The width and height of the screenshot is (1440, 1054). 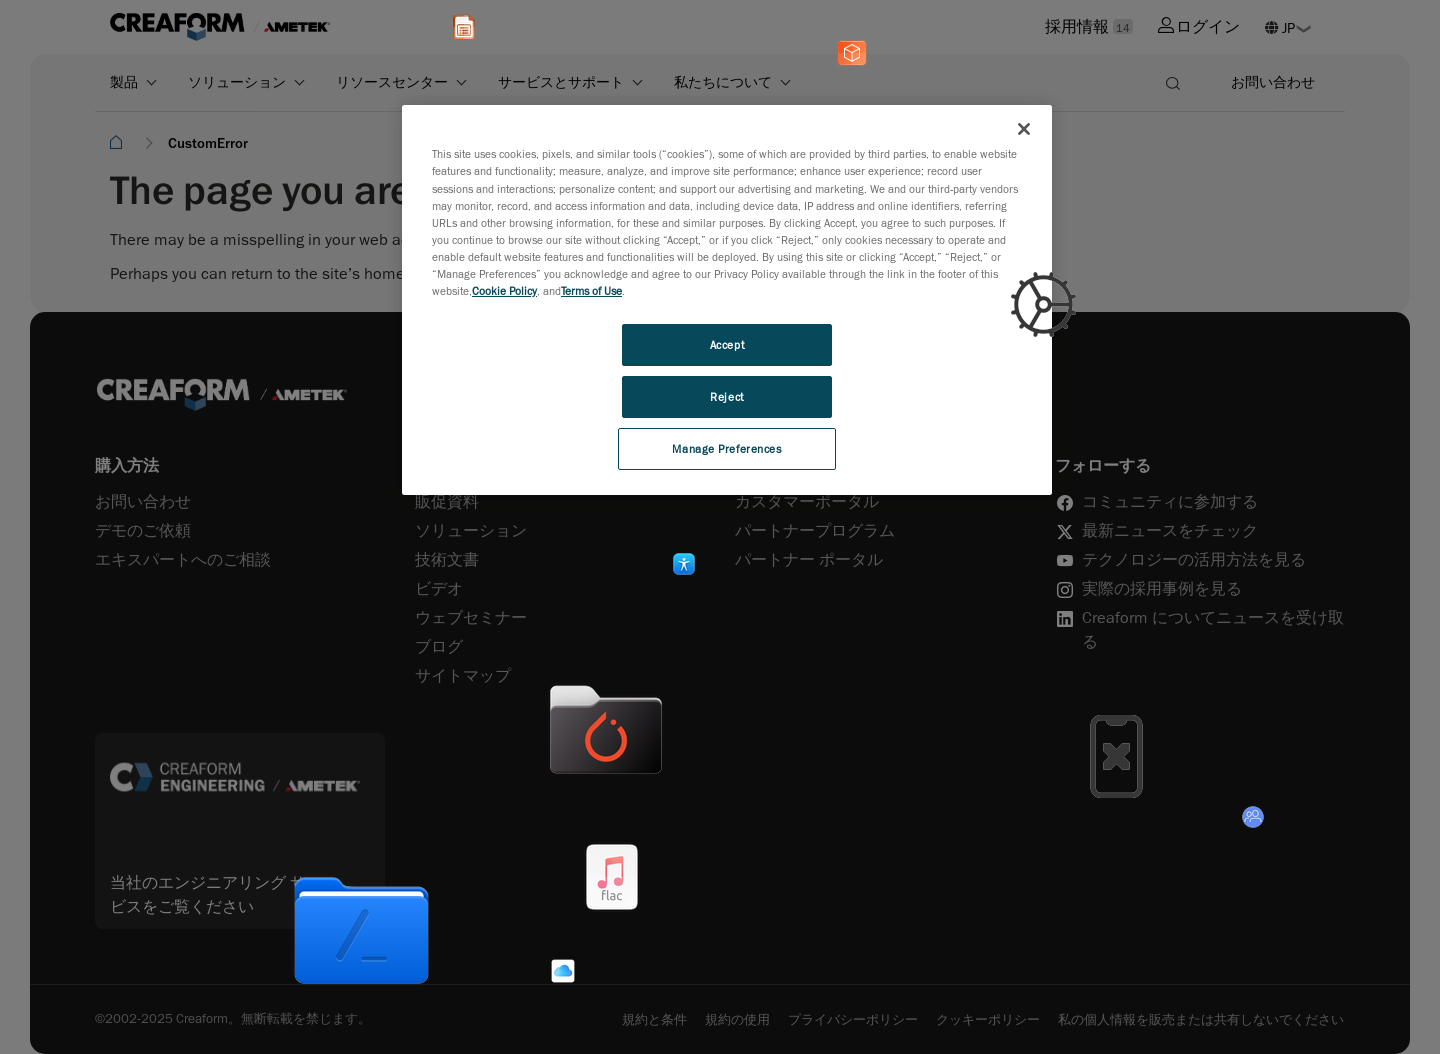 What do you see at coordinates (563, 971) in the screenshot?
I see `open iCloud Drive to access cloud-stored files` at bounding box center [563, 971].